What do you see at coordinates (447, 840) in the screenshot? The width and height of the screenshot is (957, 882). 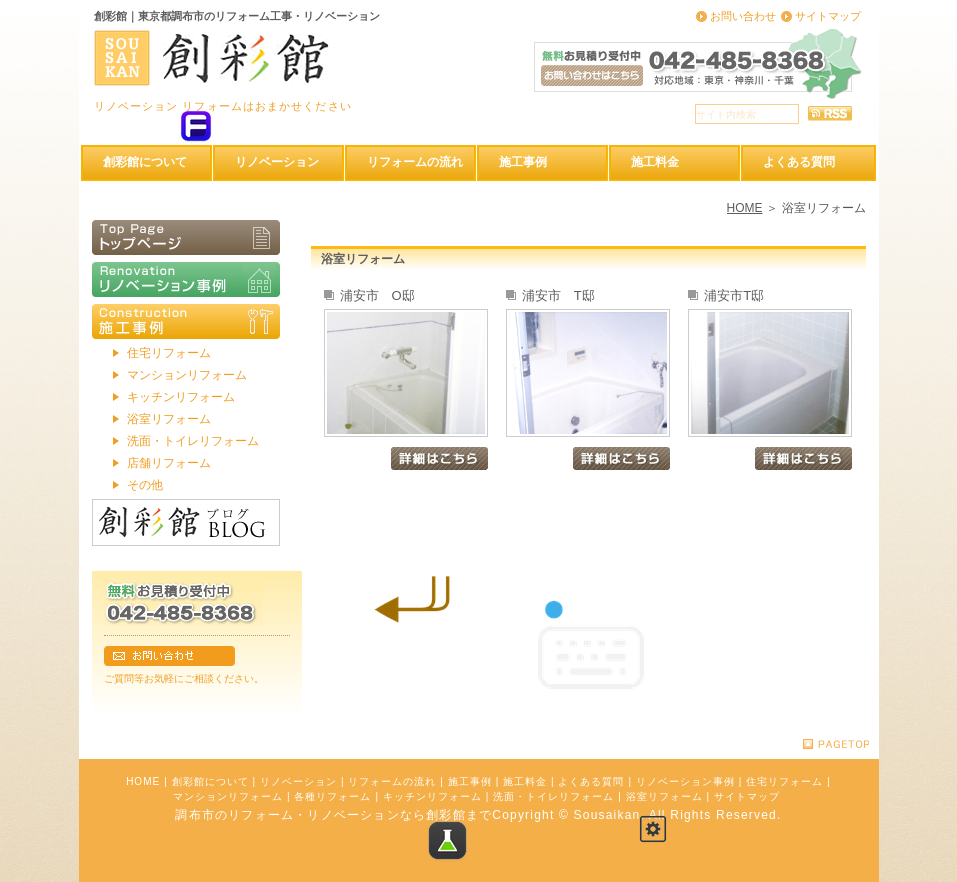 I see `open science or chemistry application` at bounding box center [447, 840].